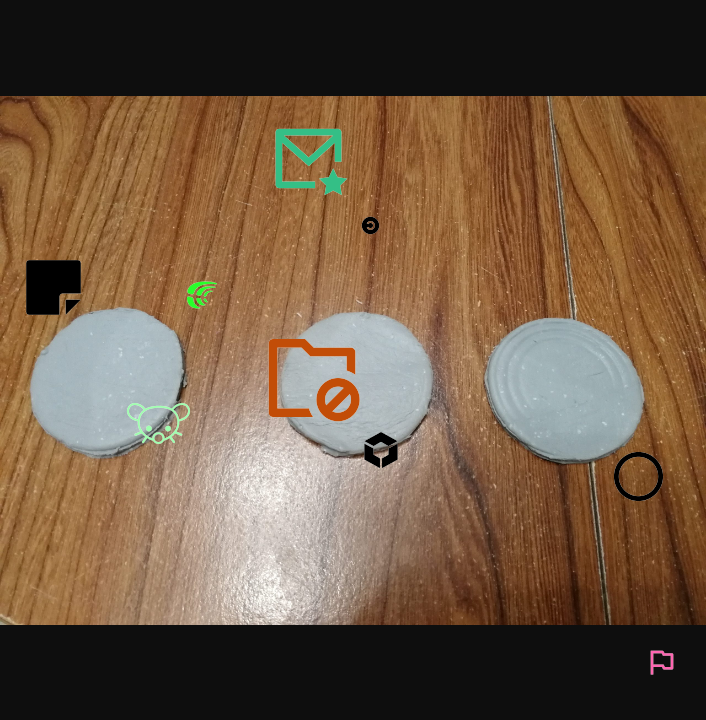 The width and height of the screenshot is (706, 720). Describe the element at coordinates (312, 378) in the screenshot. I see `access denied to this folder` at that location.